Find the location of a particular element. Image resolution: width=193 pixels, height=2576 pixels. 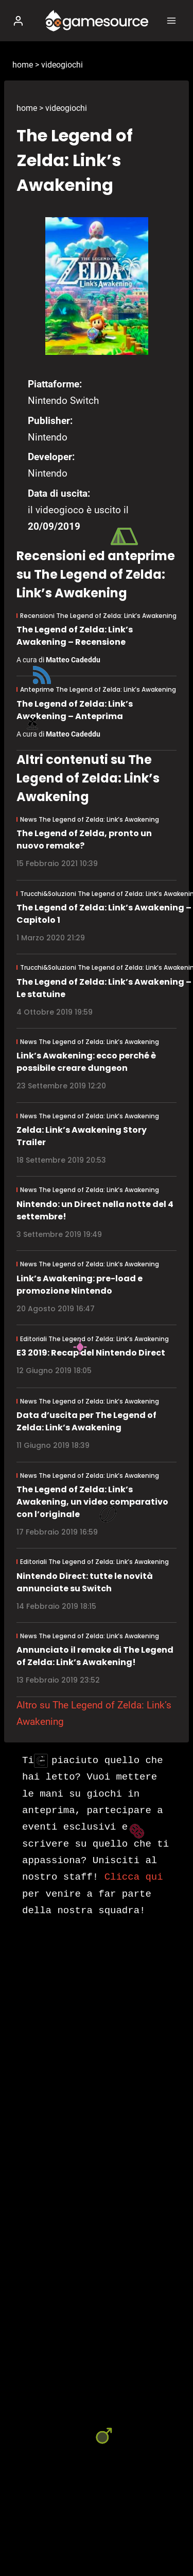

indicates set membership in mathematical notation is located at coordinates (41, 1760).